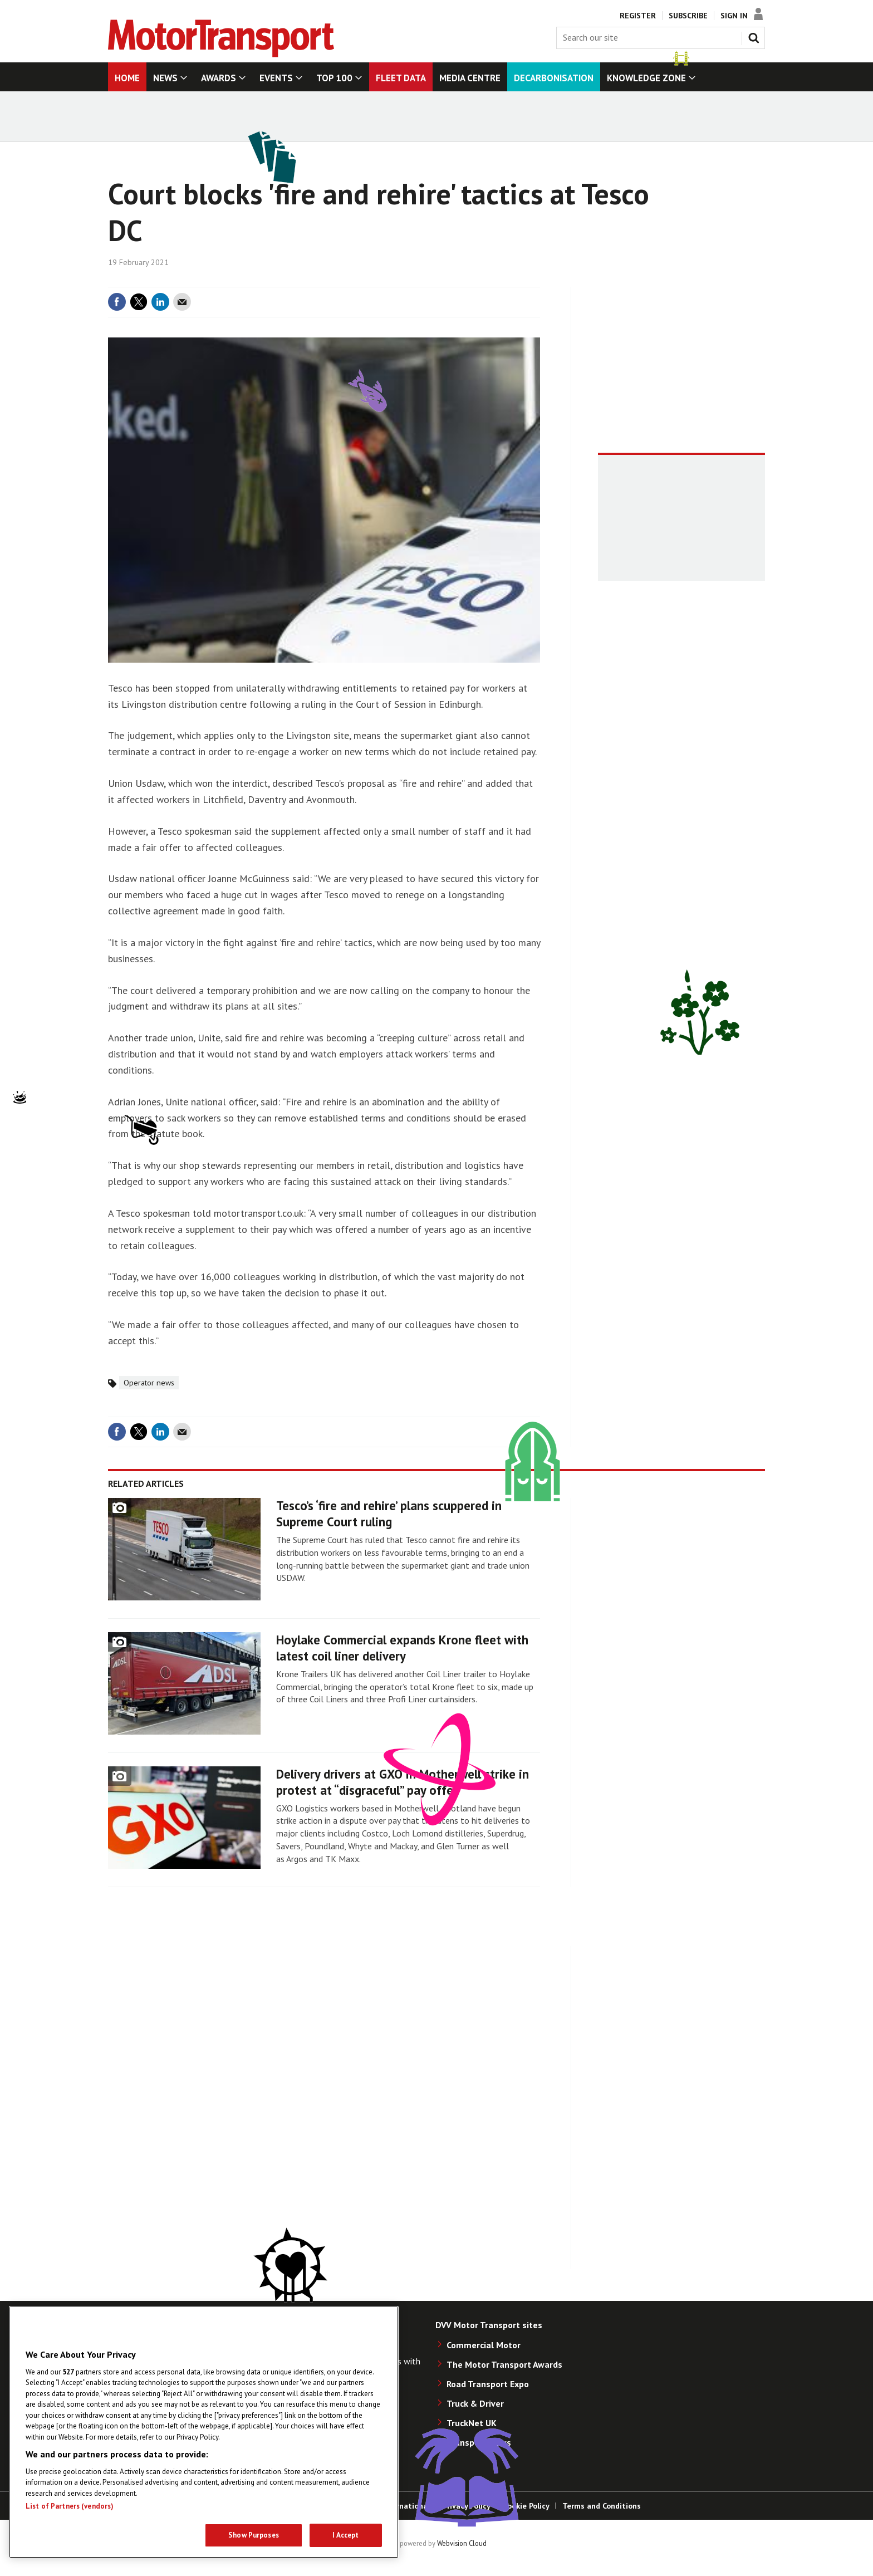 This screenshot has width=873, height=2576. Describe the element at coordinates (19, 1097) in the screenshot. I see `water effect or splash animation trigger` at that location.